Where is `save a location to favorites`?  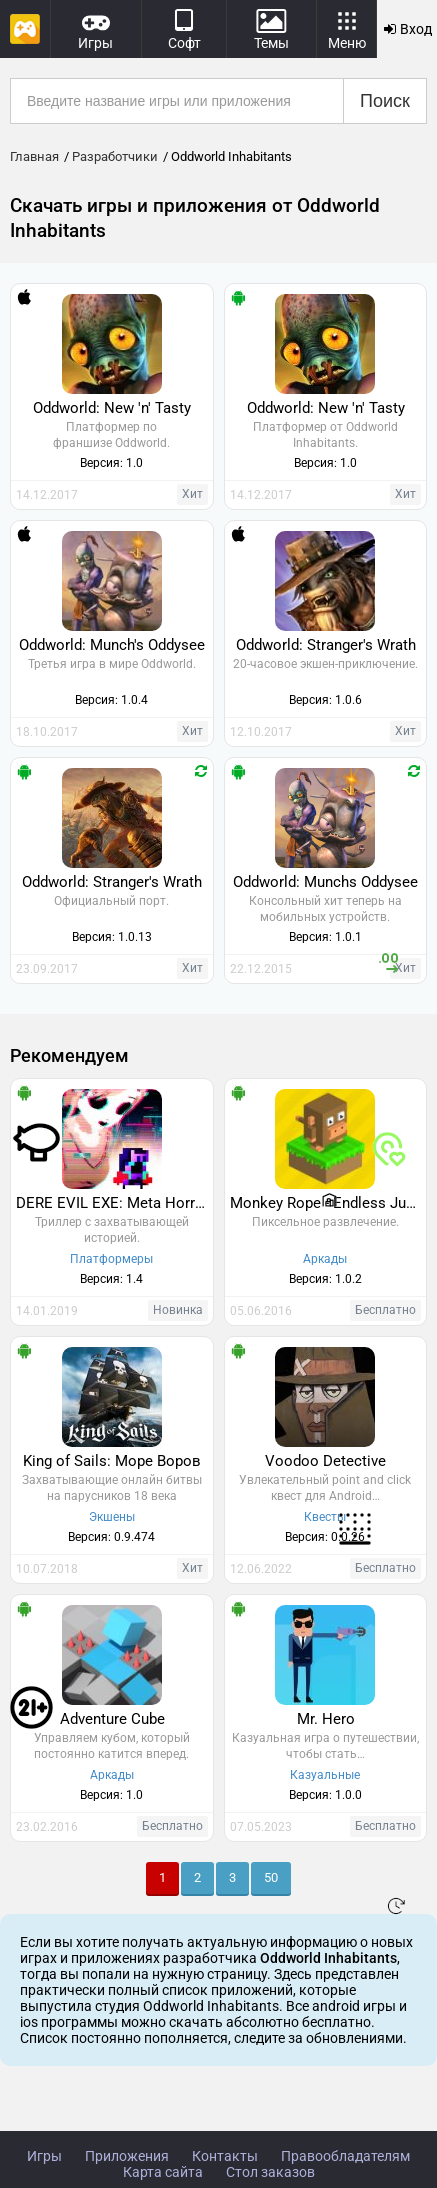
save a location to favorites is located at coordinates (387, 1148).